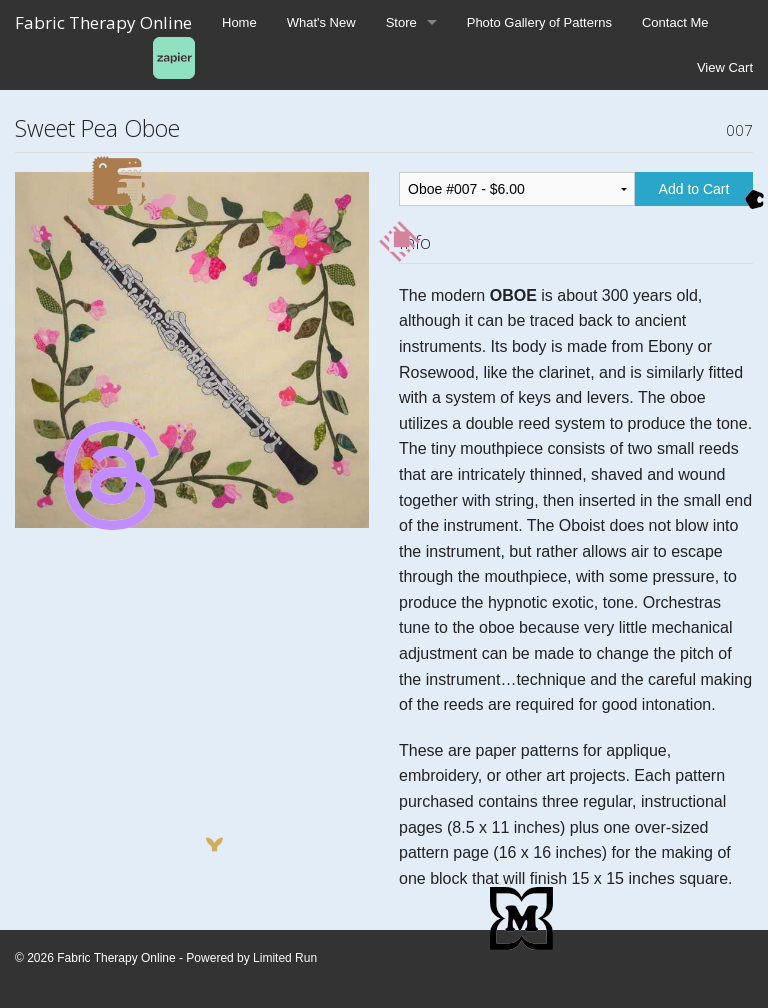 This screenshot has height=1008, width=768. Describe the element at coordinates (214, 844) in the screenshot. I see `open Mermaid diagramming tool` at that location.